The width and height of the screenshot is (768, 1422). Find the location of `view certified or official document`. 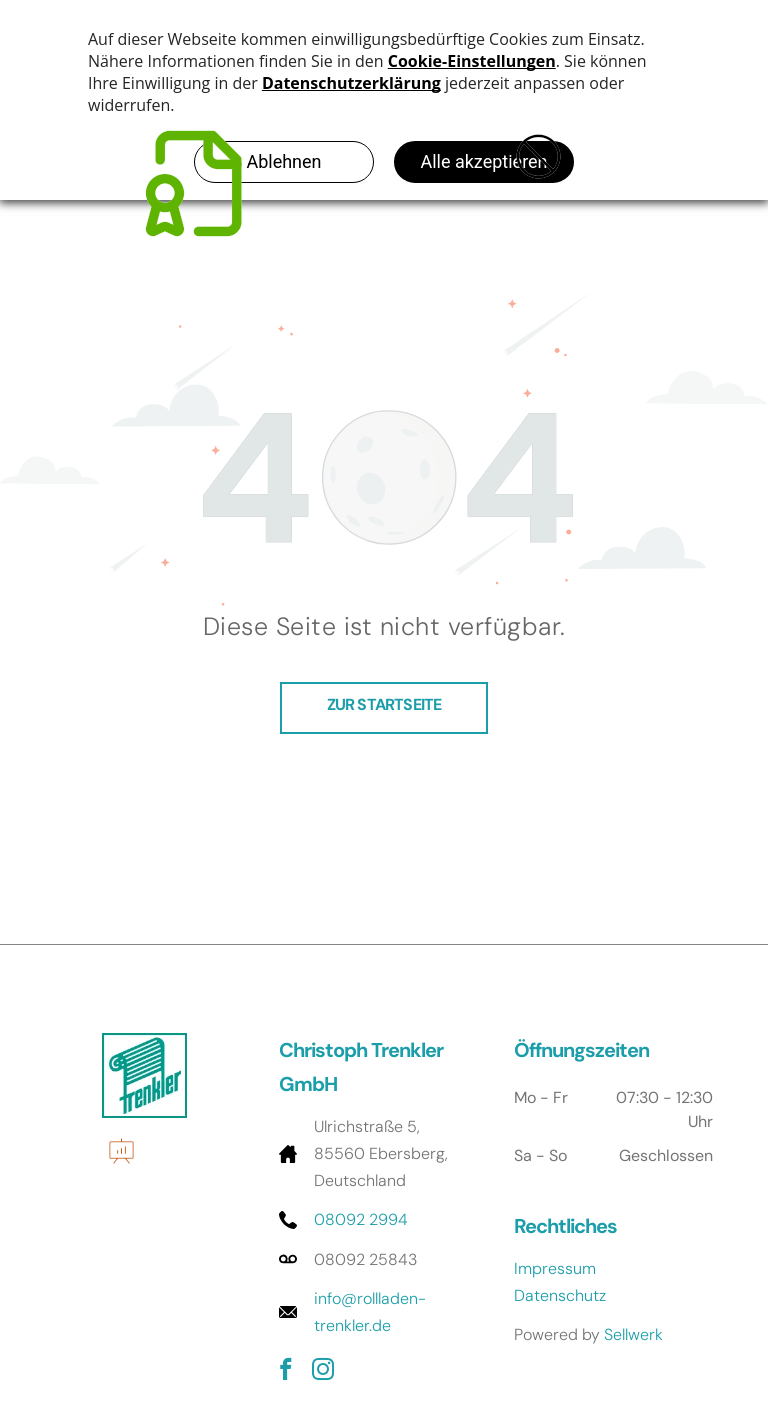

view certified or official document is located at coordinates (198, 183).